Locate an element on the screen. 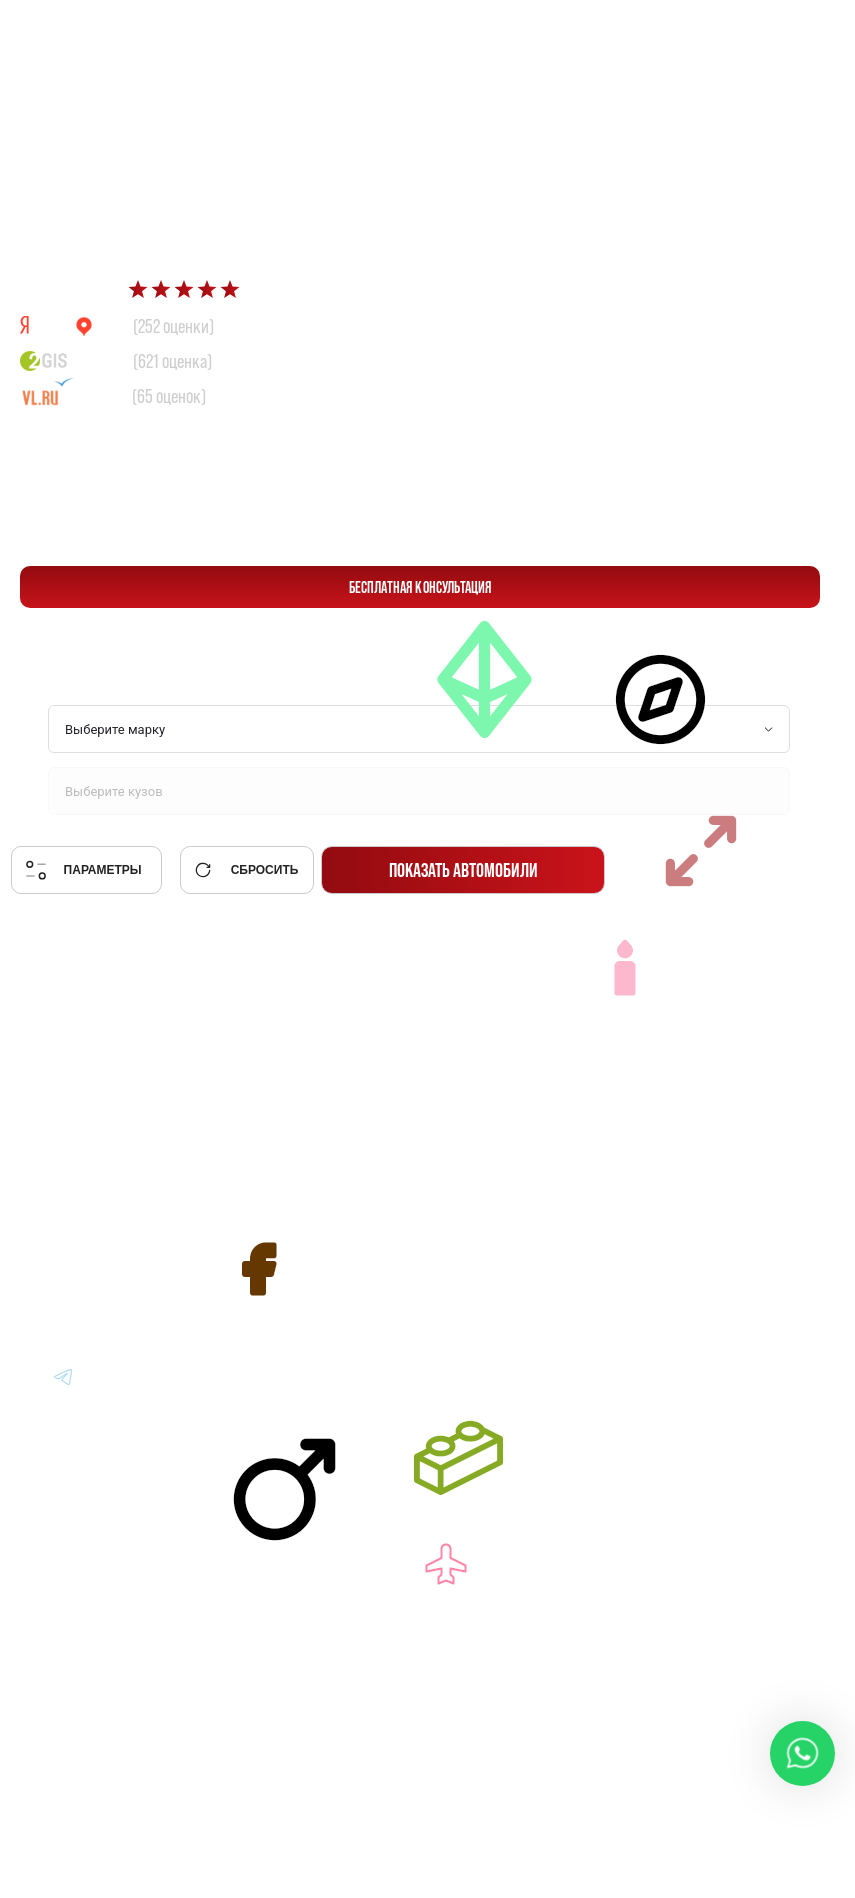 The image size is (855, 1898). expand to full screen is located at coordinates (701, 851).